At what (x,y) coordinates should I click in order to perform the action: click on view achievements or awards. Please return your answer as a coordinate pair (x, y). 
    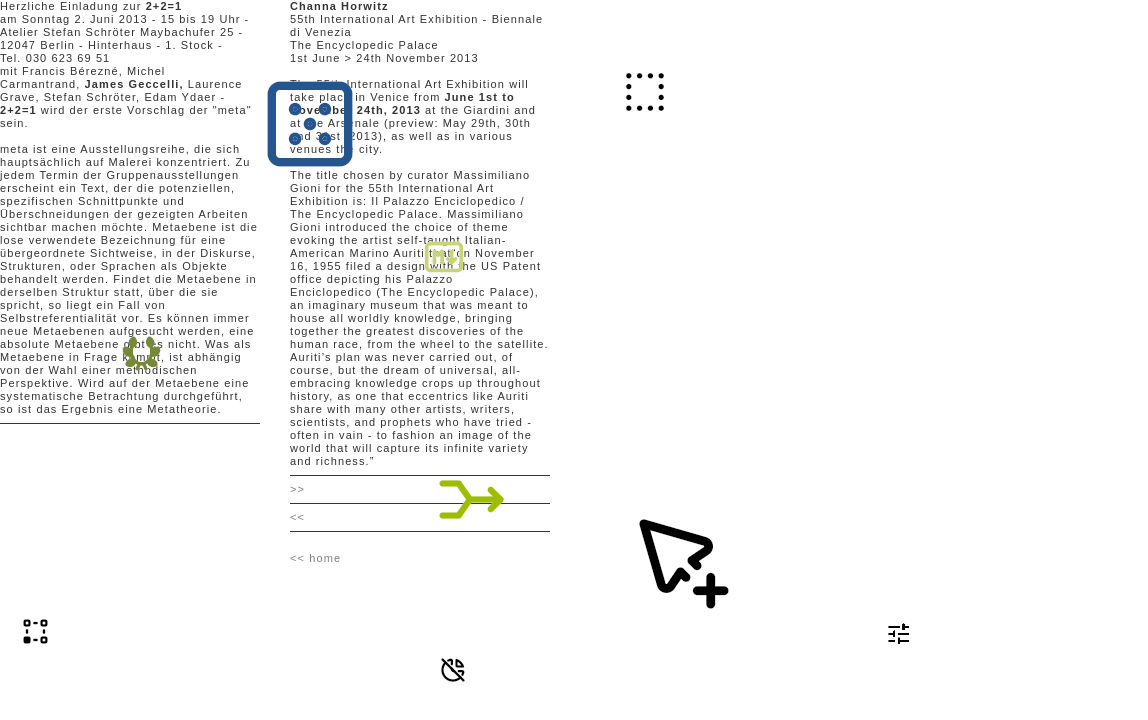
    Looking at the image, I should click on (141, 353).